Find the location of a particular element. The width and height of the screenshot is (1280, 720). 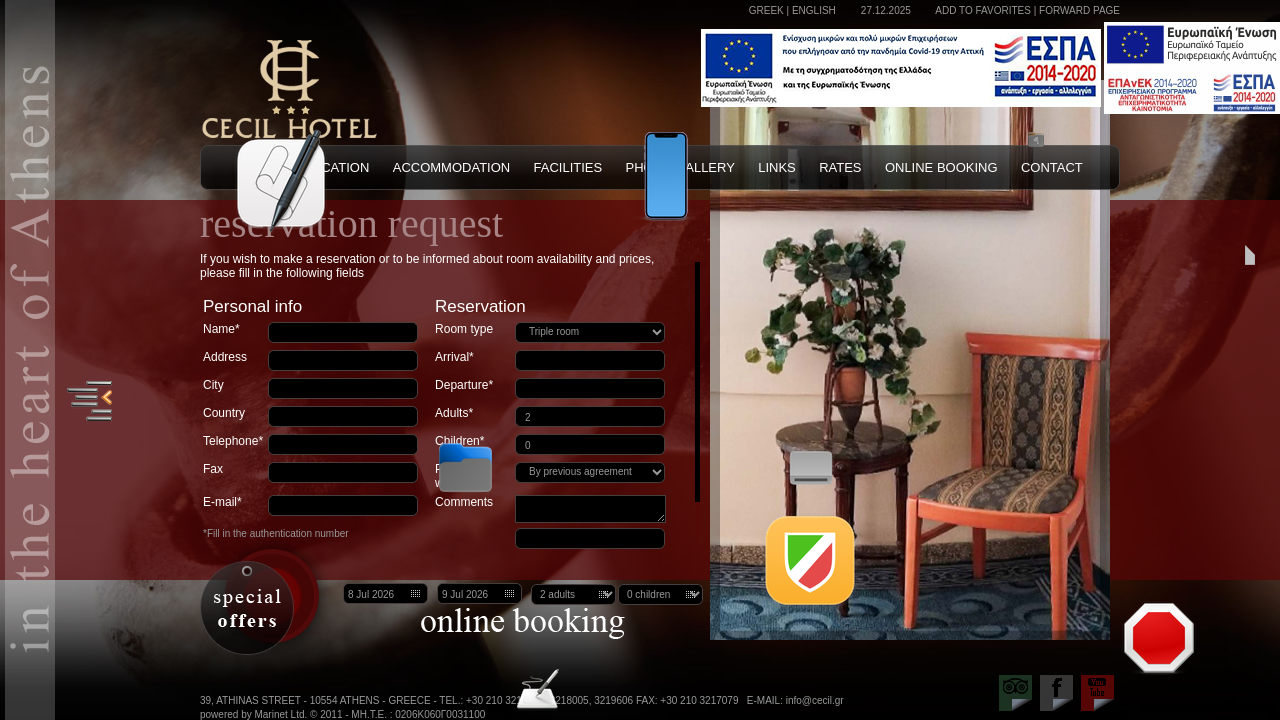

access removable storage device is located at coordinates (811, 468).